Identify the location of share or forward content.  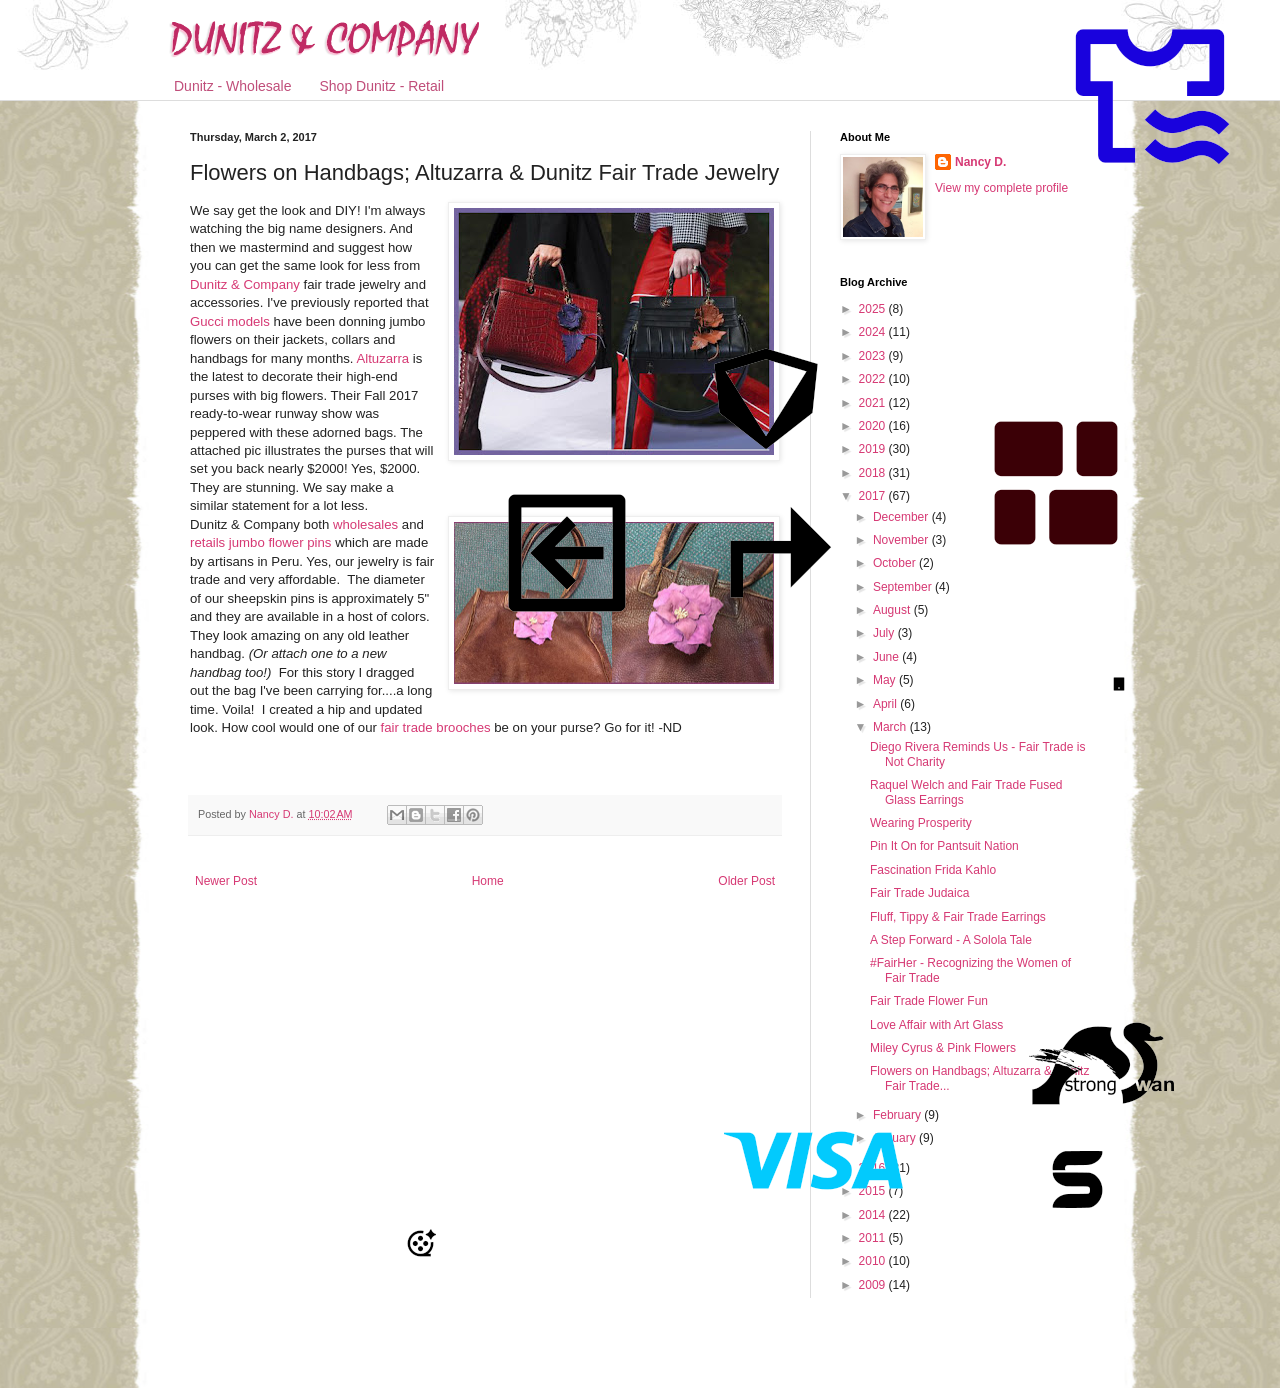
(774, 553).